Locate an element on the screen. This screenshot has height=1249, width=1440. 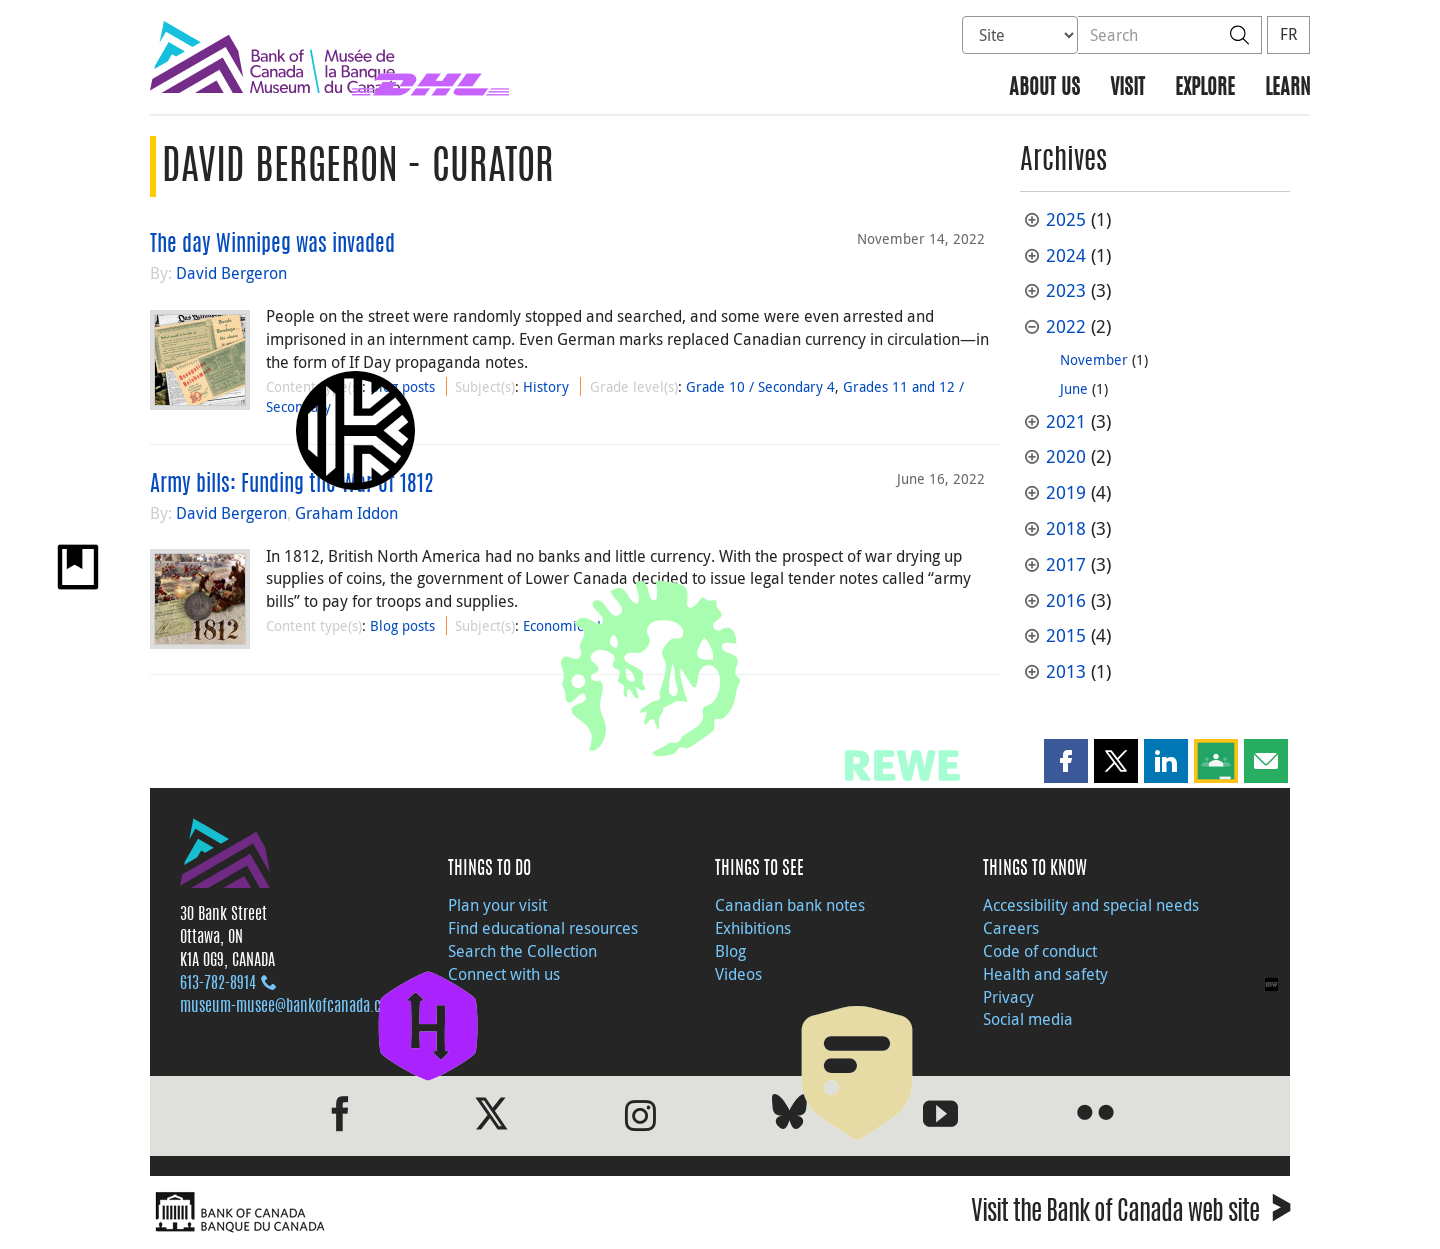
stackpath company logo is located at coordinates (1271, 984).